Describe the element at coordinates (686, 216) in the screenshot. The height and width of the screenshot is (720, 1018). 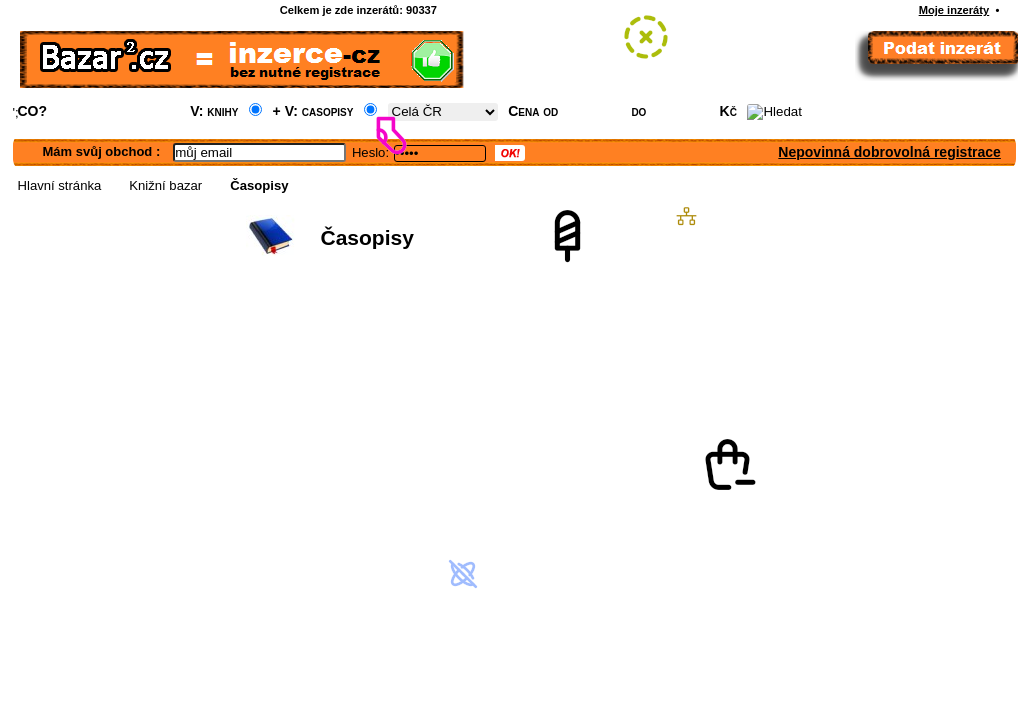
I see `view network connections` at that location.